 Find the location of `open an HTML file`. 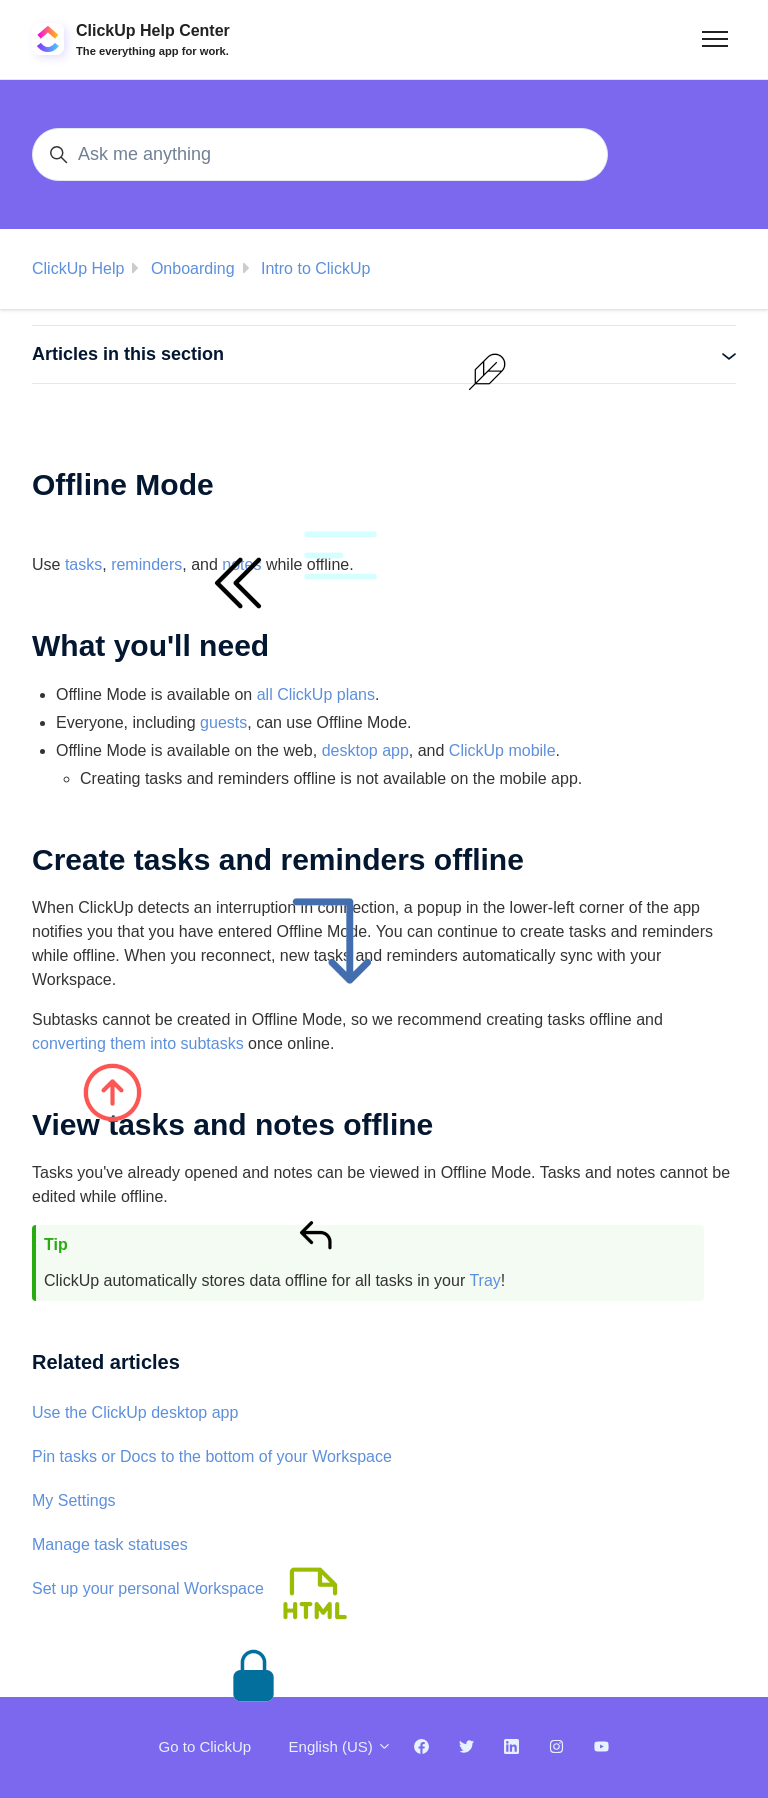

open an HTML file is located at coordinates (313, 1595).